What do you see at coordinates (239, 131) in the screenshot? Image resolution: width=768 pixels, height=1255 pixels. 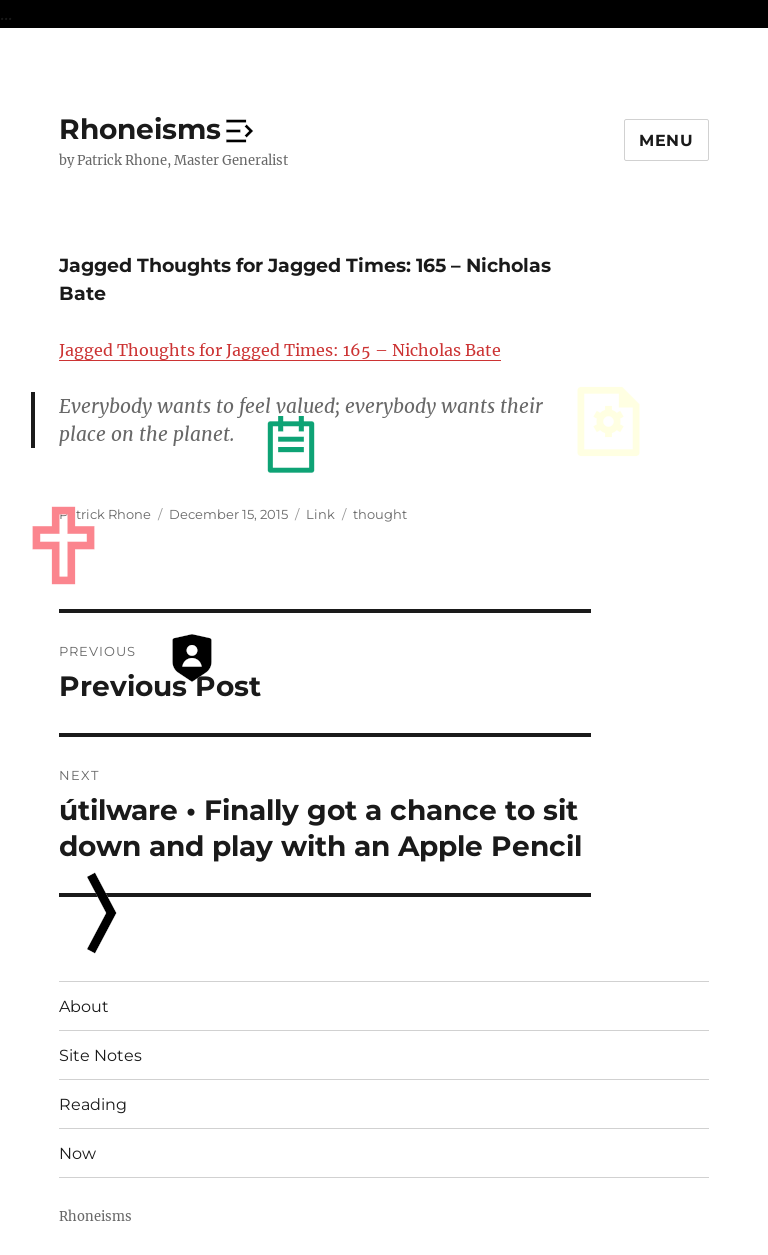 I see `expand a collapsed sidebar menu` at bounding box center [239, 131].